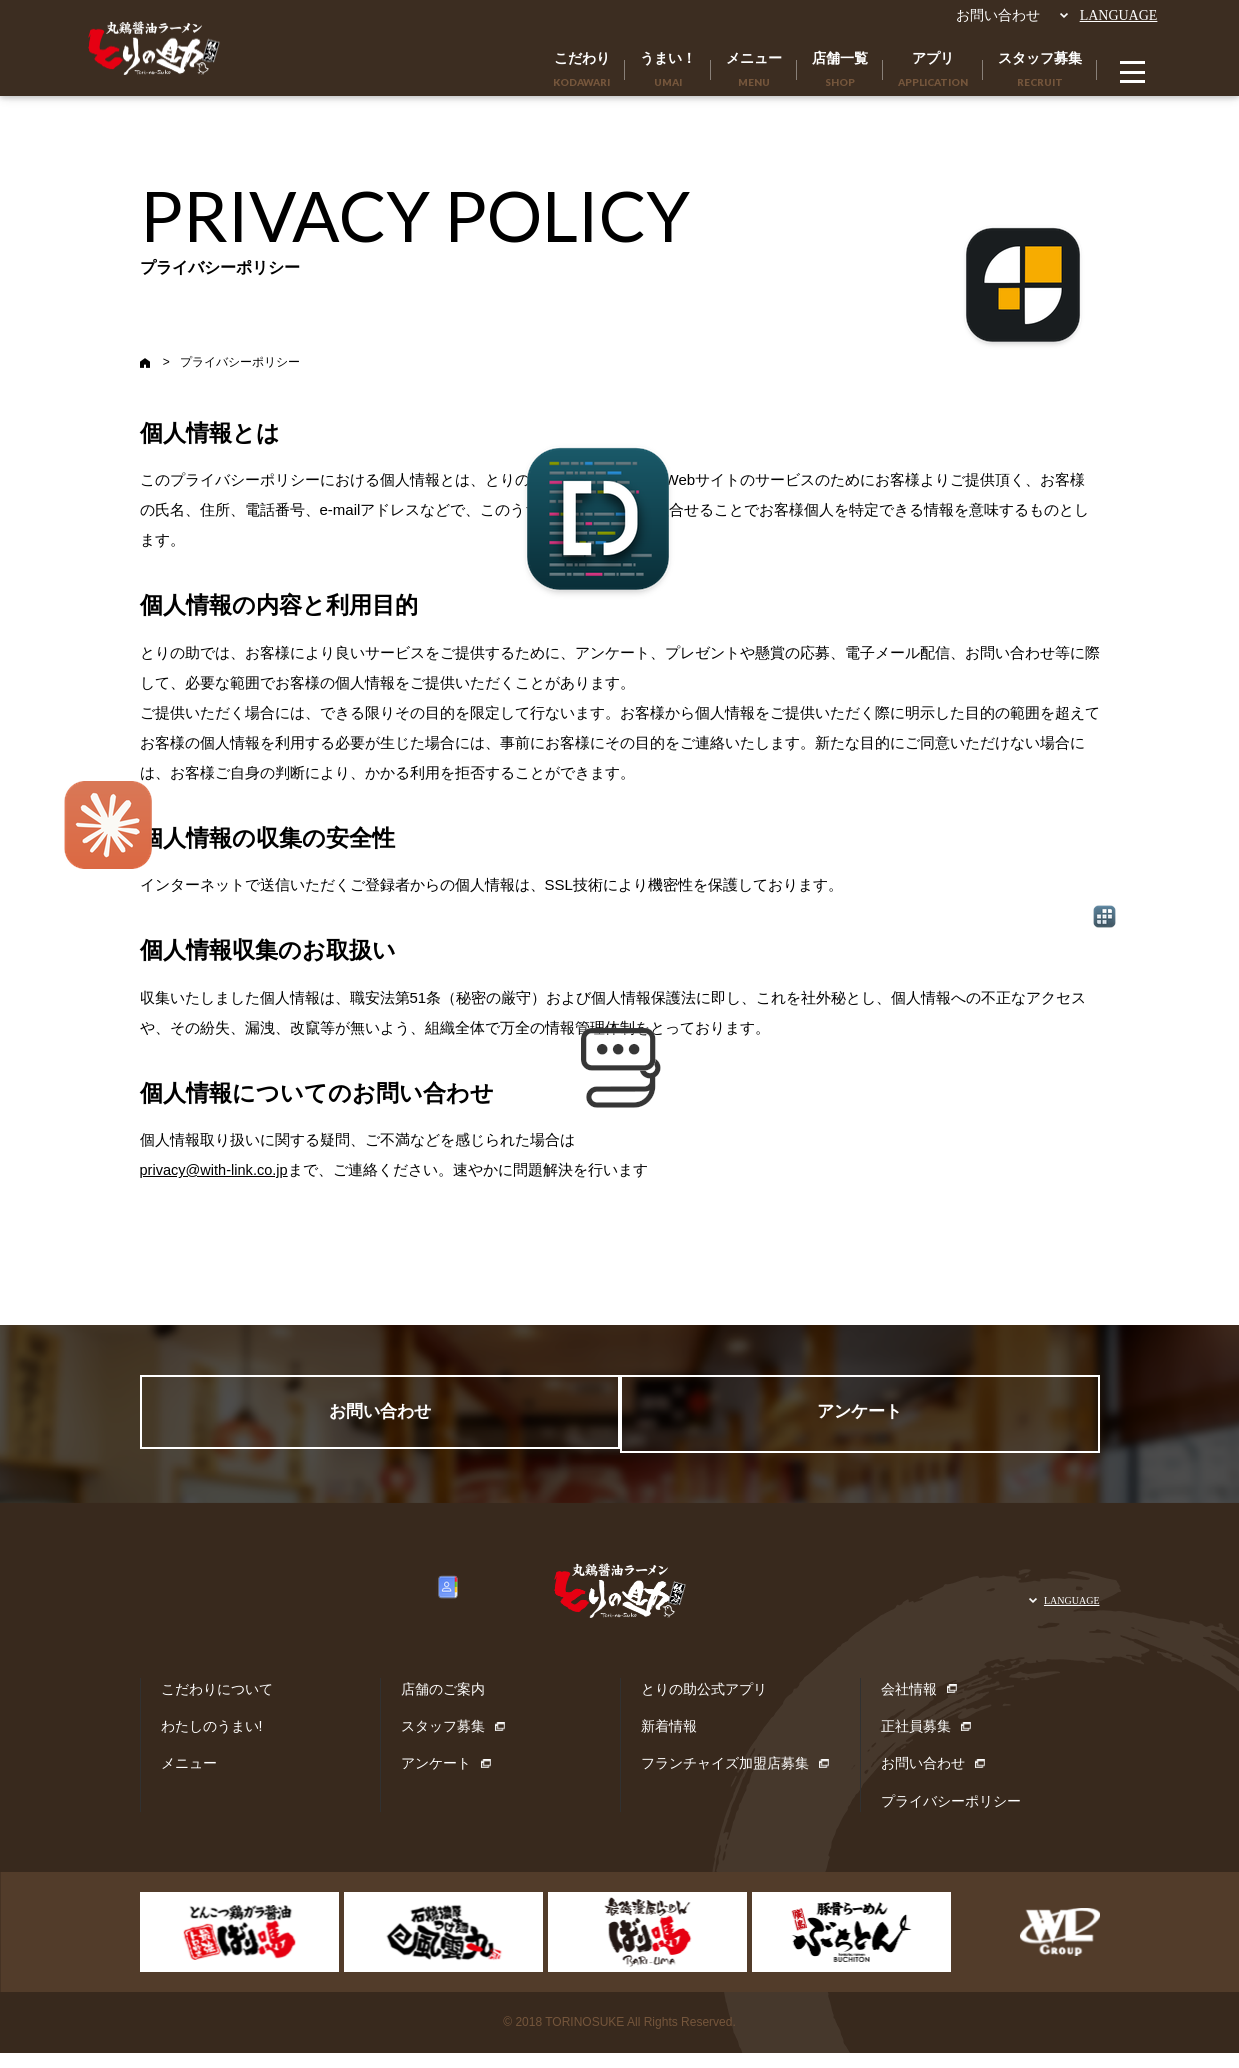 This screenshot has height=2068, width=1239. Describe the element at coordinates (1023, 285) in the screenshot. I see `launch shapez 2 game` at that location.